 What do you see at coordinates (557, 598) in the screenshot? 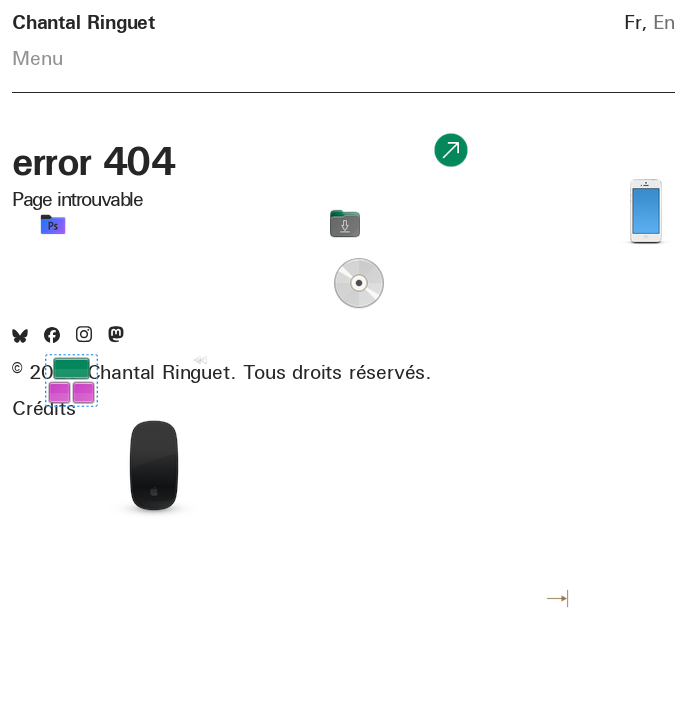
I see `go to the last item or page` at bounding box center [557, 598].